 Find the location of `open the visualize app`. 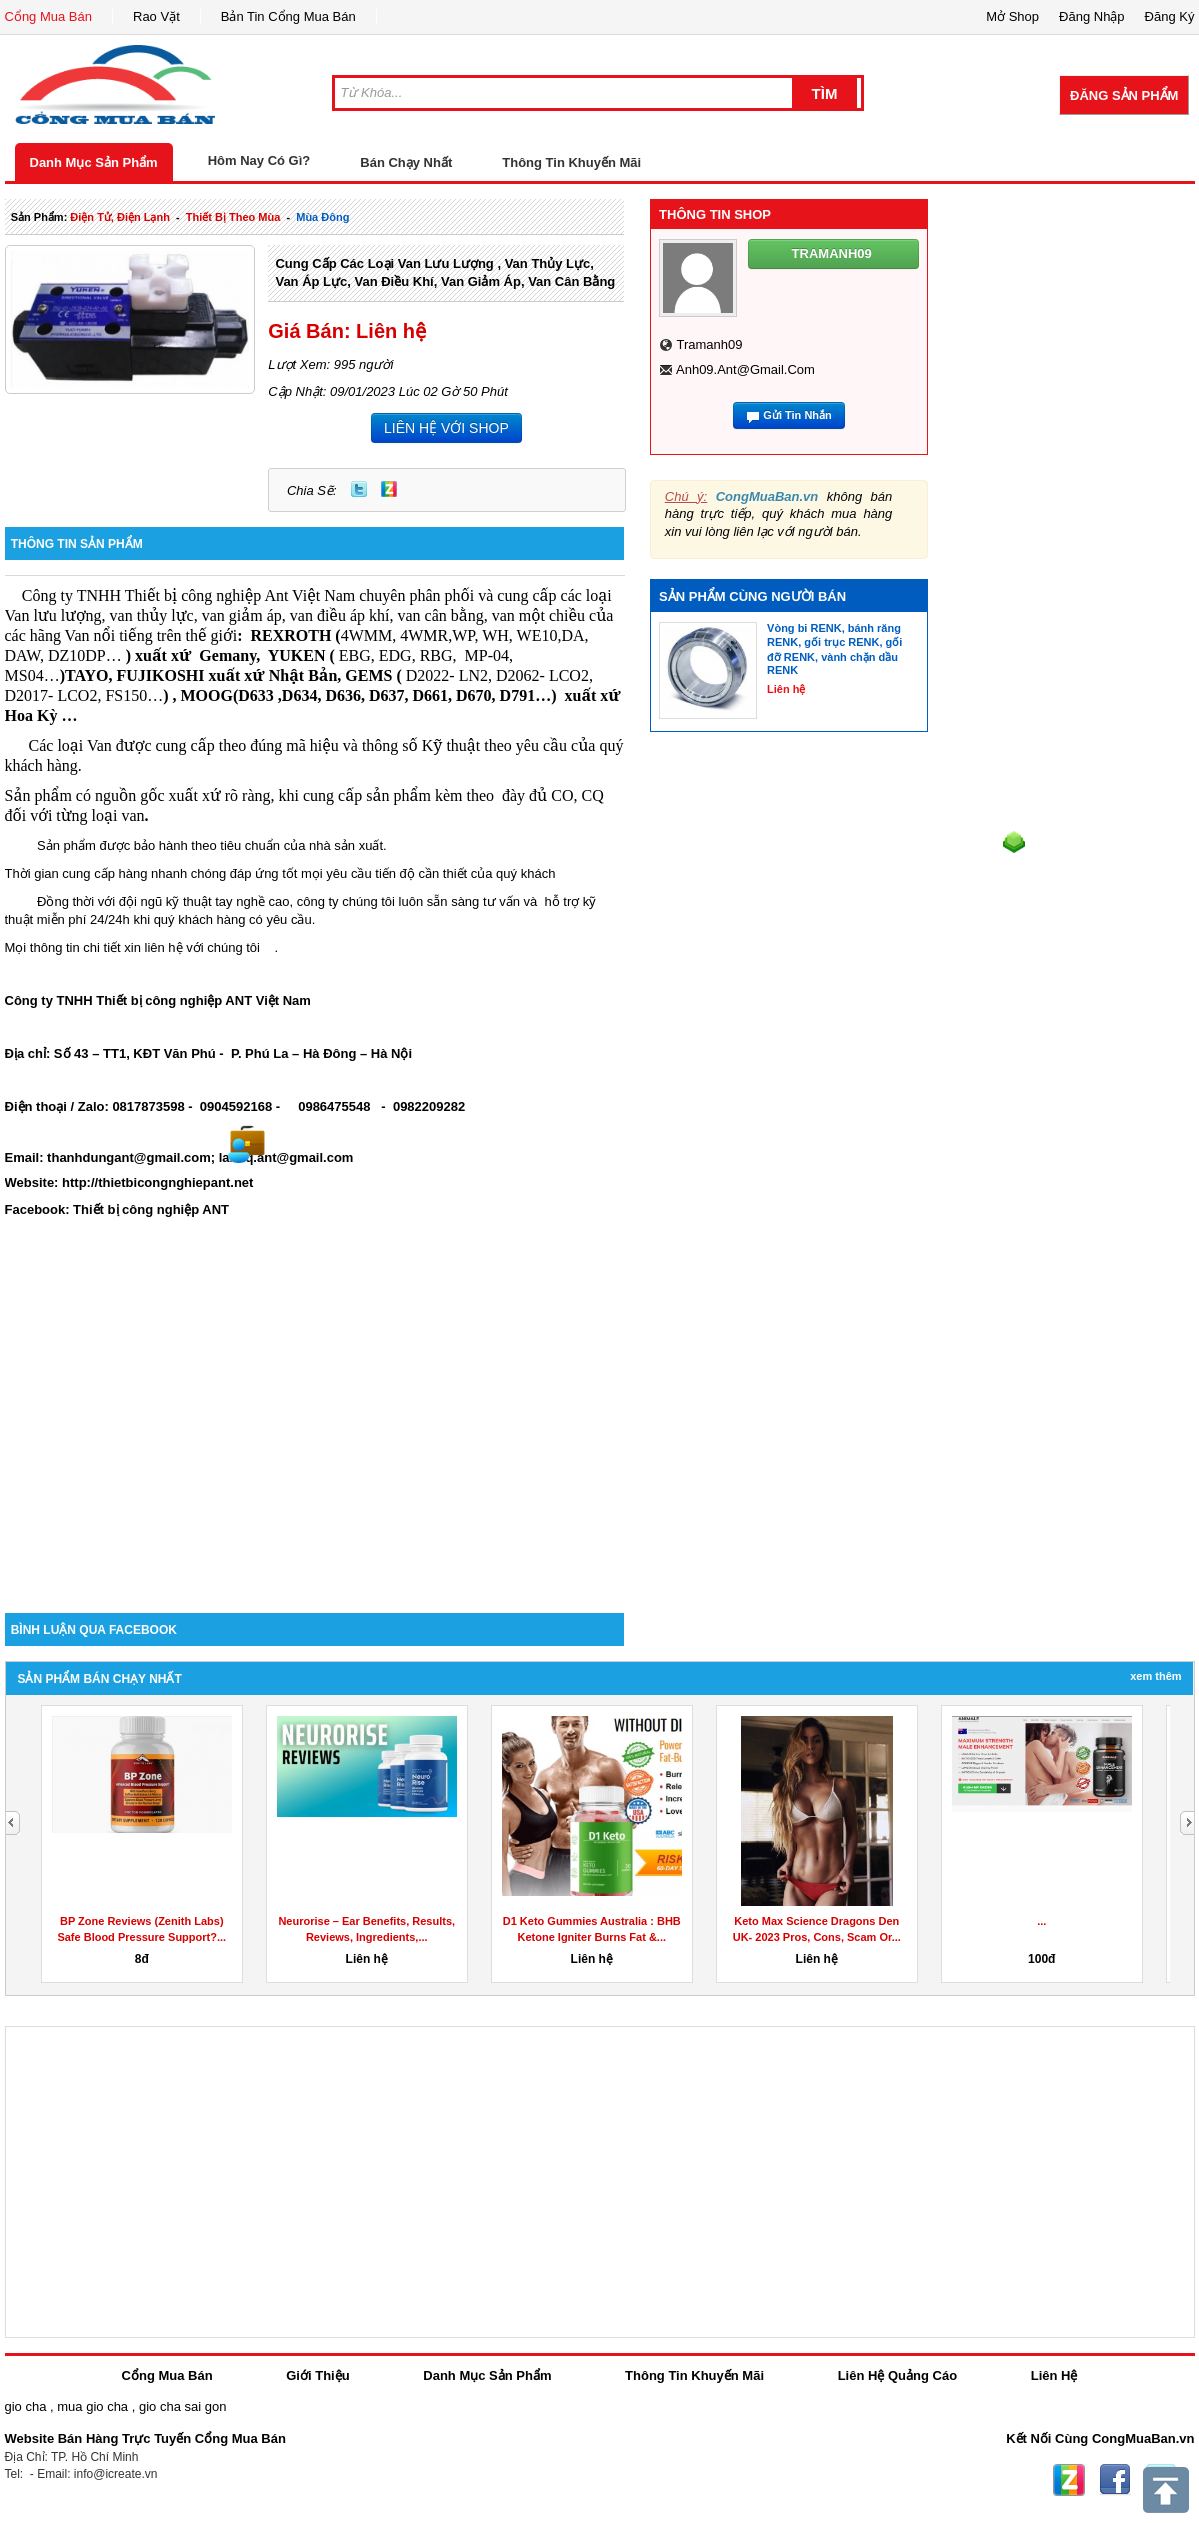

open the visualize app is located at coordinates (1014, 842).